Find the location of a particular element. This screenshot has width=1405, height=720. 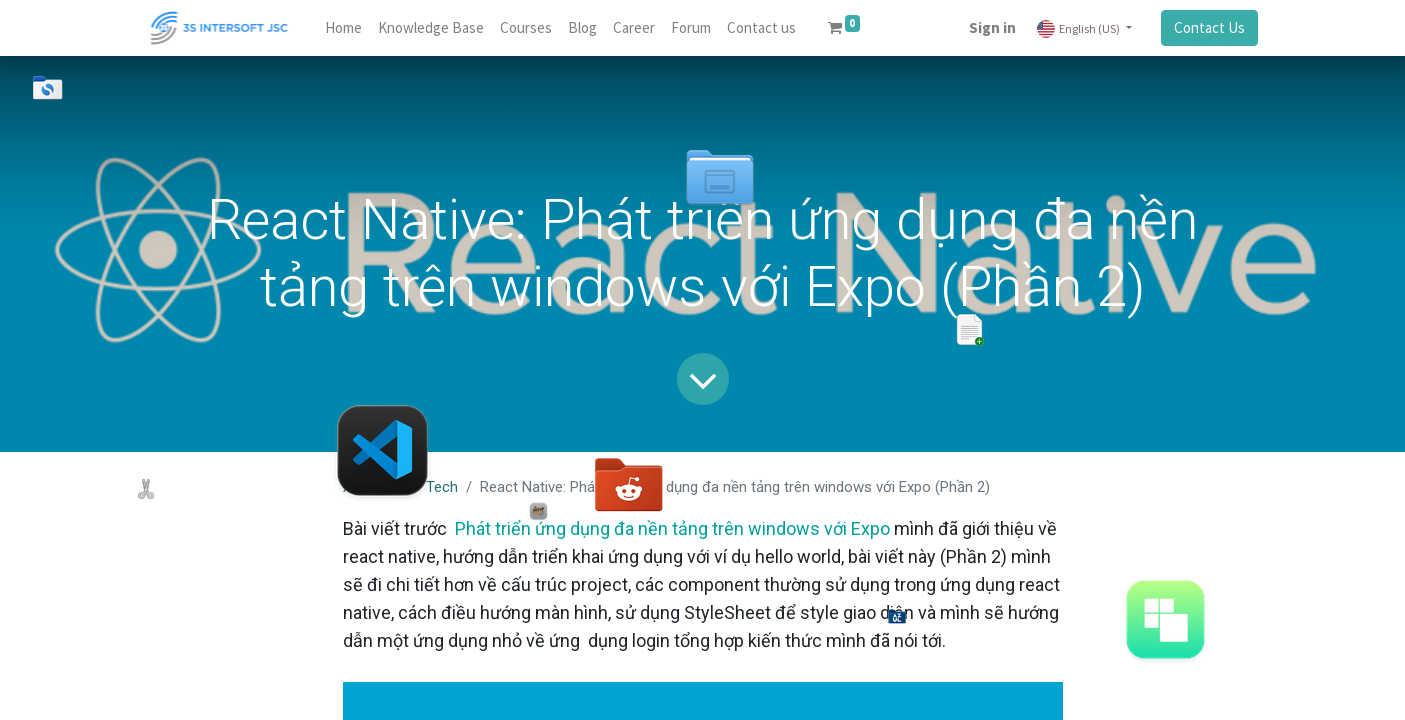

open Visual Studio Code is located at coordinates (382, 450).